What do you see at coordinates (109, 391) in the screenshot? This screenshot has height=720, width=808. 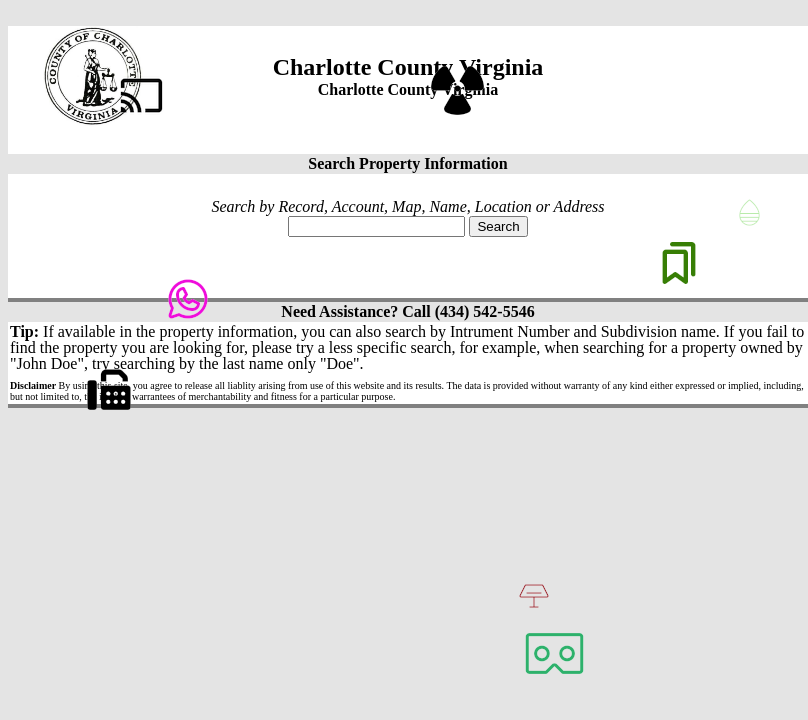 I see `send or receive a fax` at bounding box center [109, 391].